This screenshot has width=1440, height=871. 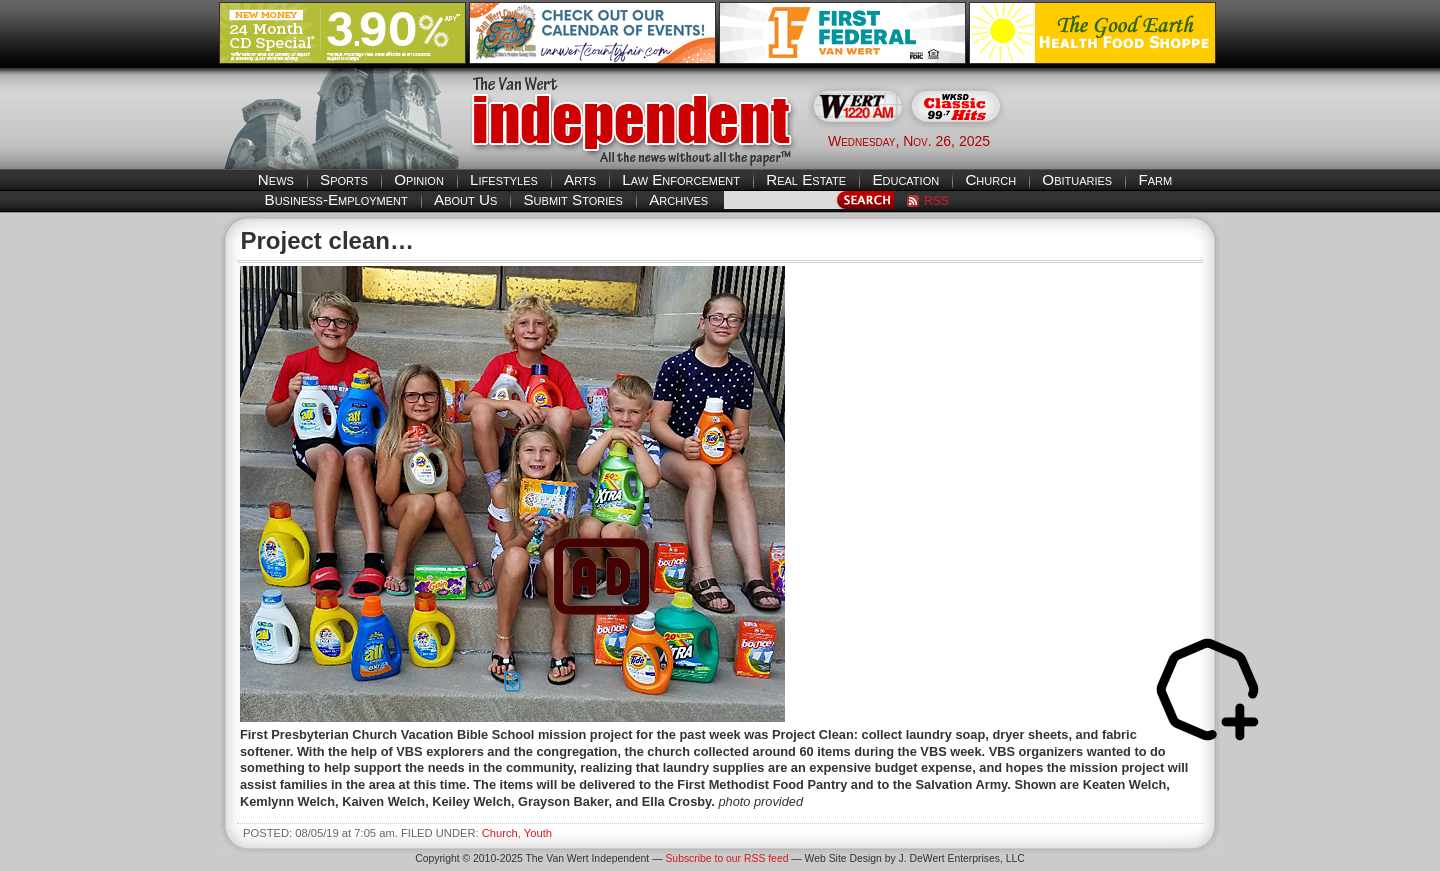 I want to click on access file settings or preferences, so click(x=512, y=681).